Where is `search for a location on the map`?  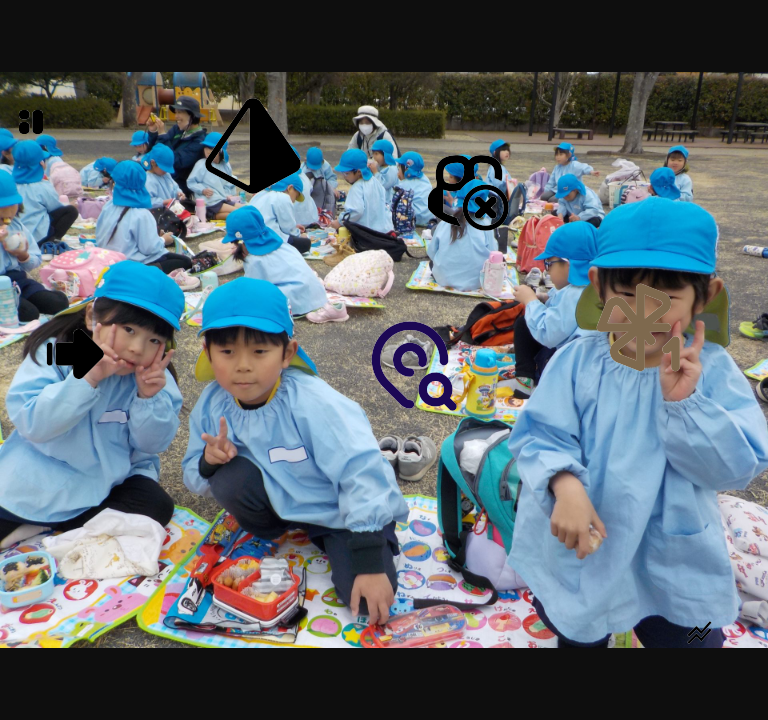
search for a location on the map is located at coordinates (410, 364).